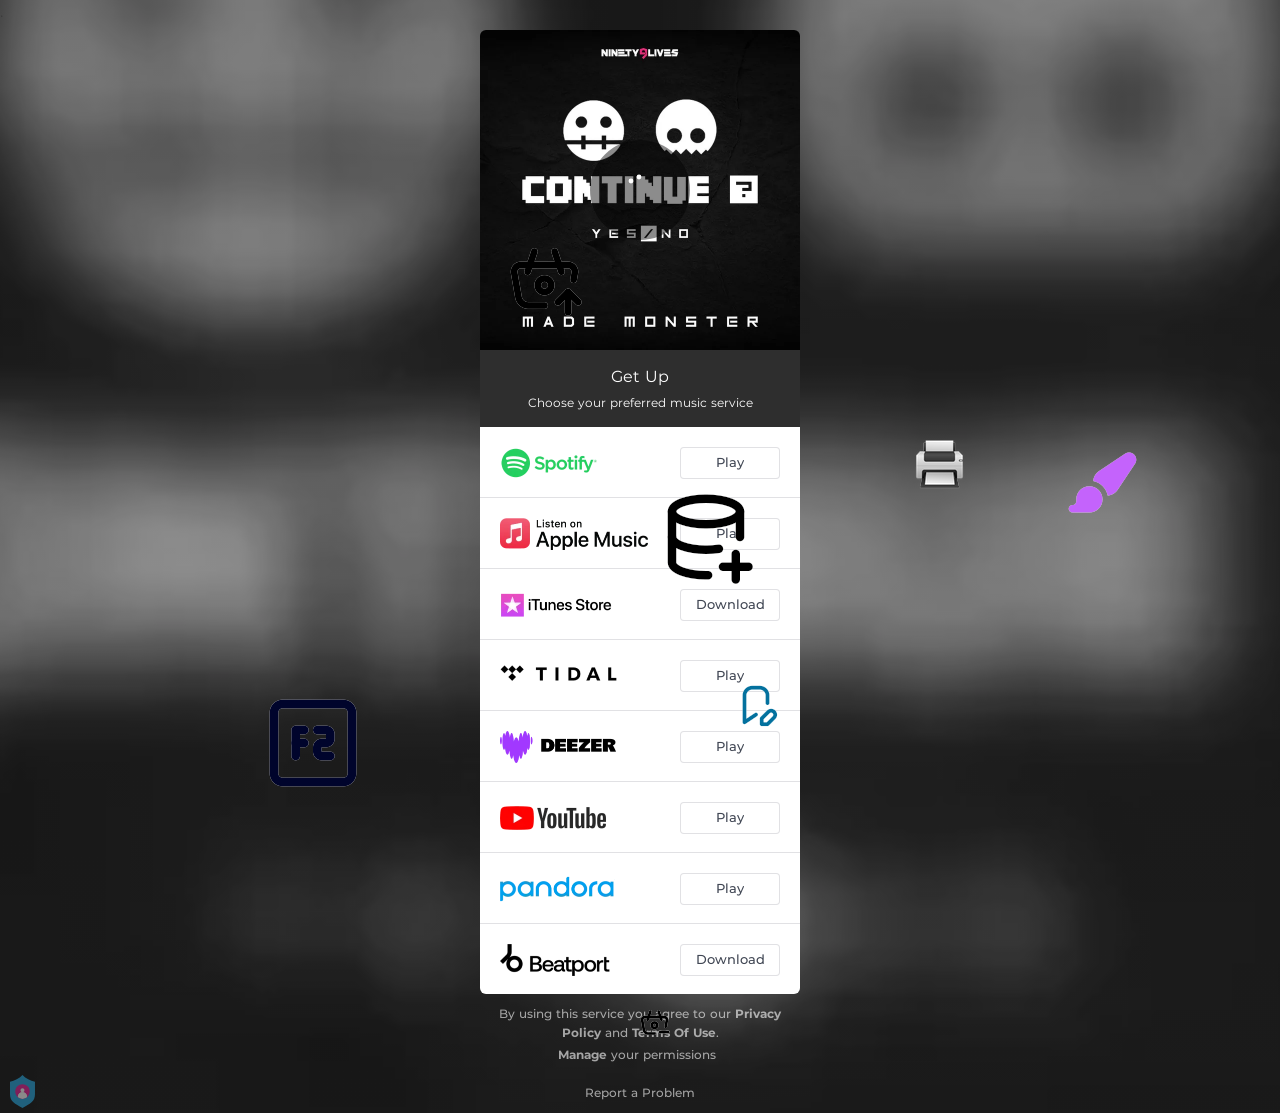 Image resolution: width=1280 pixels, height=1113 pixels. I want to click on add a new database, so click(706, 537).